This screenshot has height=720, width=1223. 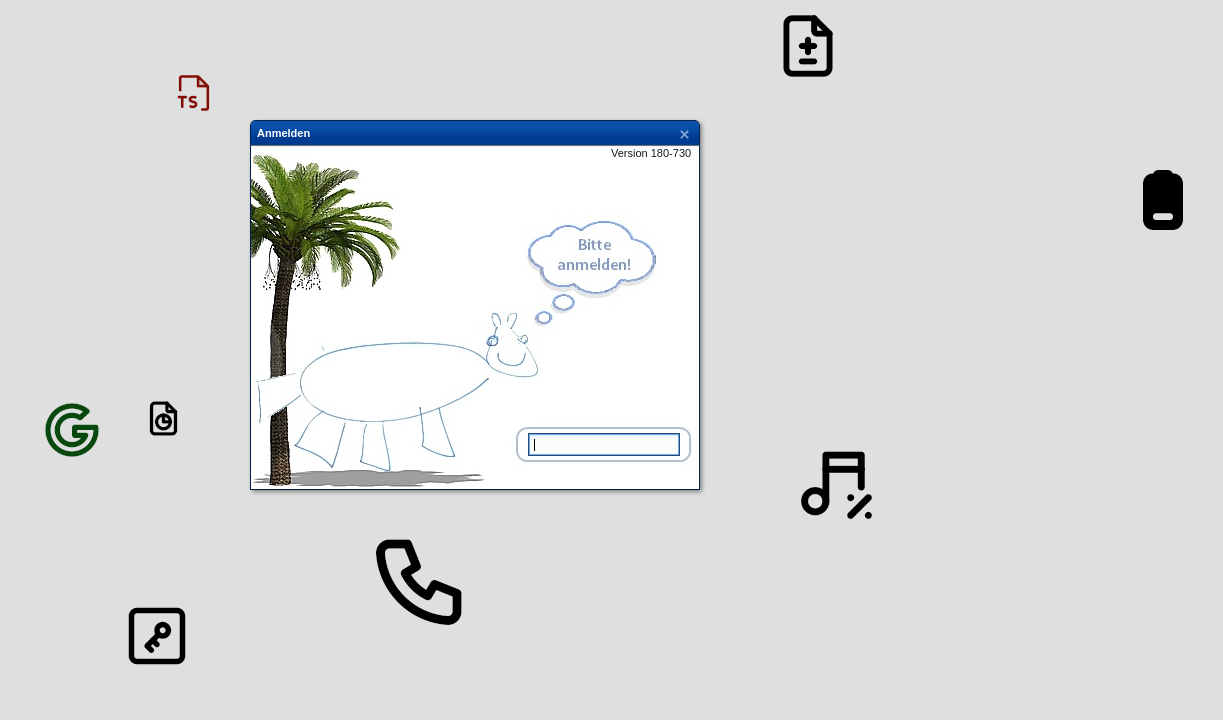 What do you see at coordinates (1163, 200) in the screenshot?
I see `indicates low battery level` at bounding box center [1163, 200].